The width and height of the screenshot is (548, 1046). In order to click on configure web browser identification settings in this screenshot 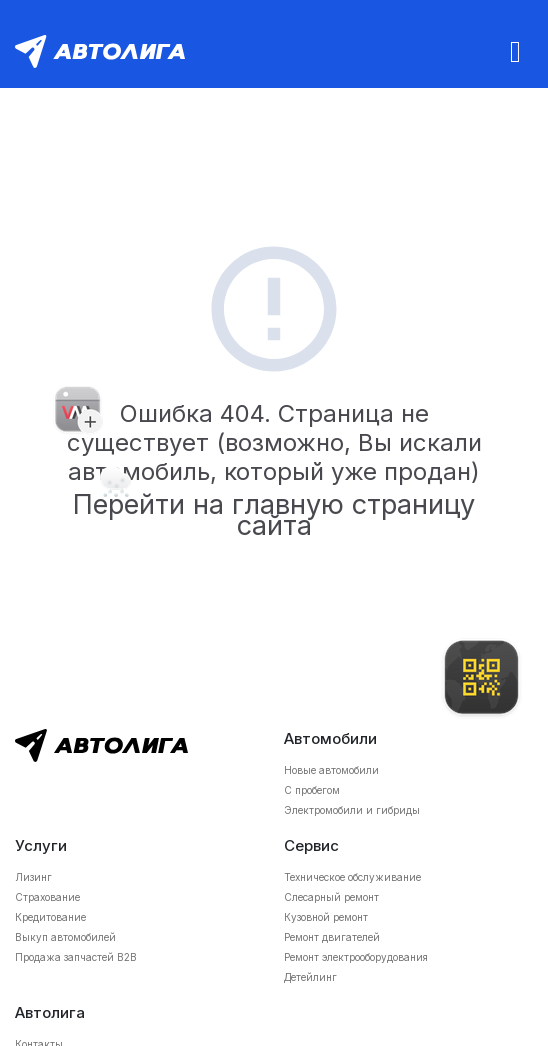, I will do `click(481, 678)`.